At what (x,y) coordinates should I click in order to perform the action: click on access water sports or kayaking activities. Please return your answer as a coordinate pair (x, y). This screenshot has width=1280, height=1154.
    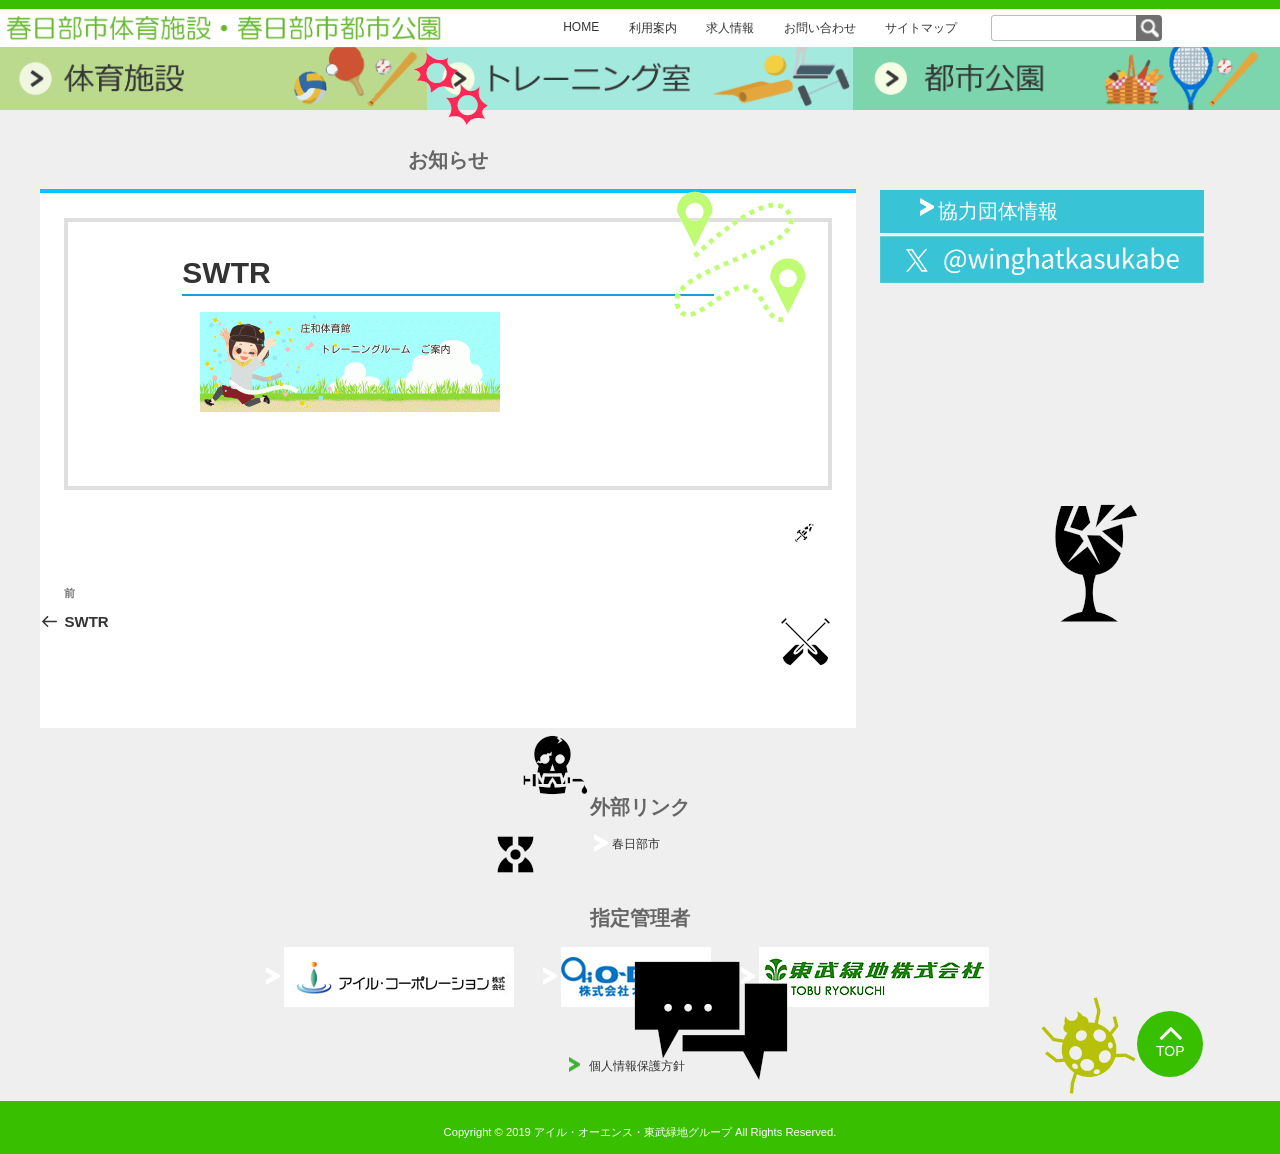
    Looking at the image, I should click on (805, 642).